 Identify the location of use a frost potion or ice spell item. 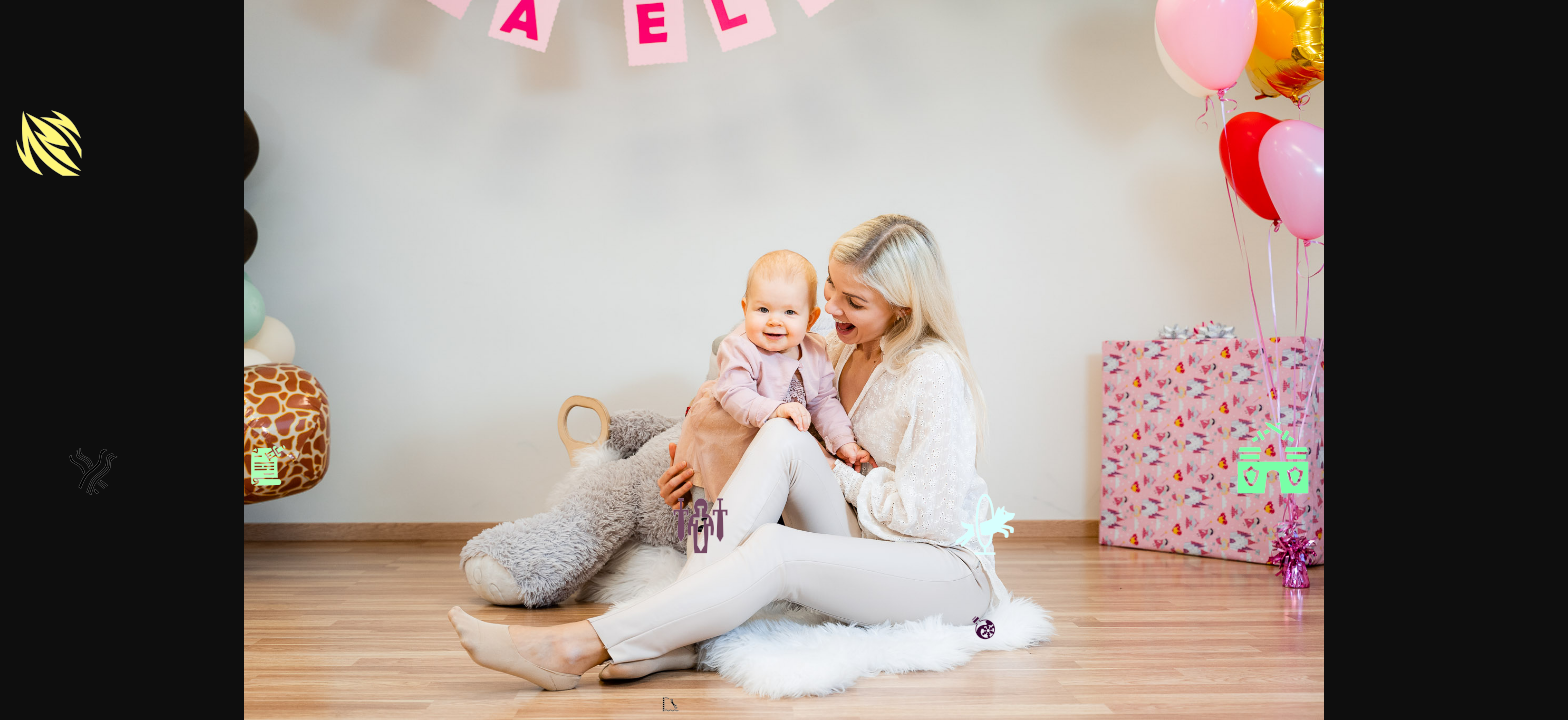
(983, 627).